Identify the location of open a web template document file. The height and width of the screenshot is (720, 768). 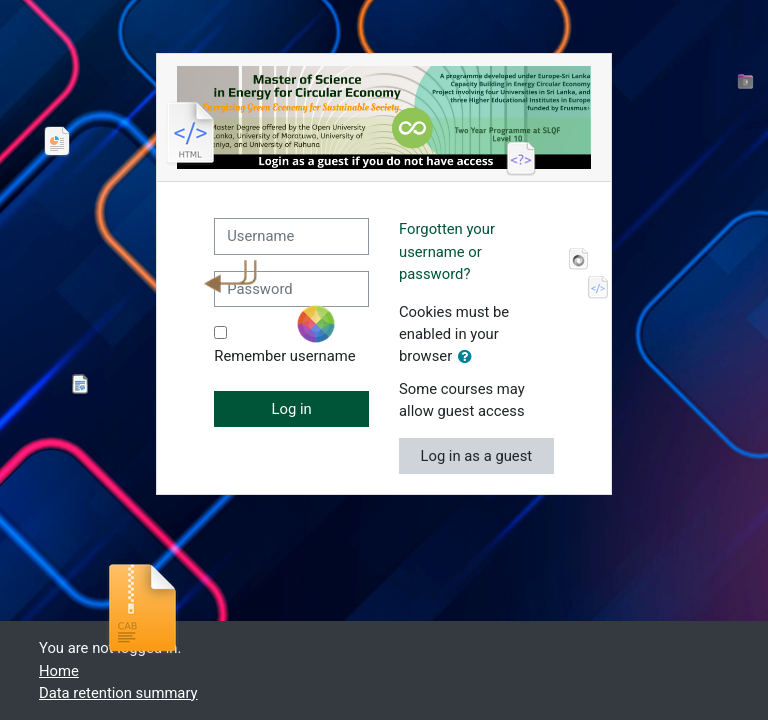
(80, 384).